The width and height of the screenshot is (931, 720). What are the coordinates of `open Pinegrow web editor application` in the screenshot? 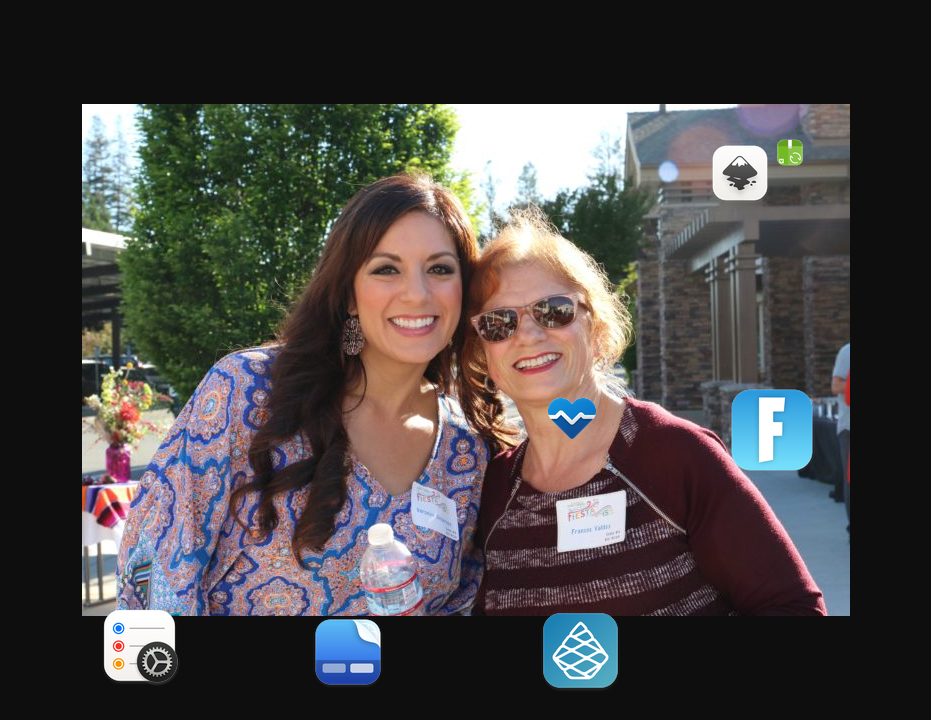 It's located at (580, 650).